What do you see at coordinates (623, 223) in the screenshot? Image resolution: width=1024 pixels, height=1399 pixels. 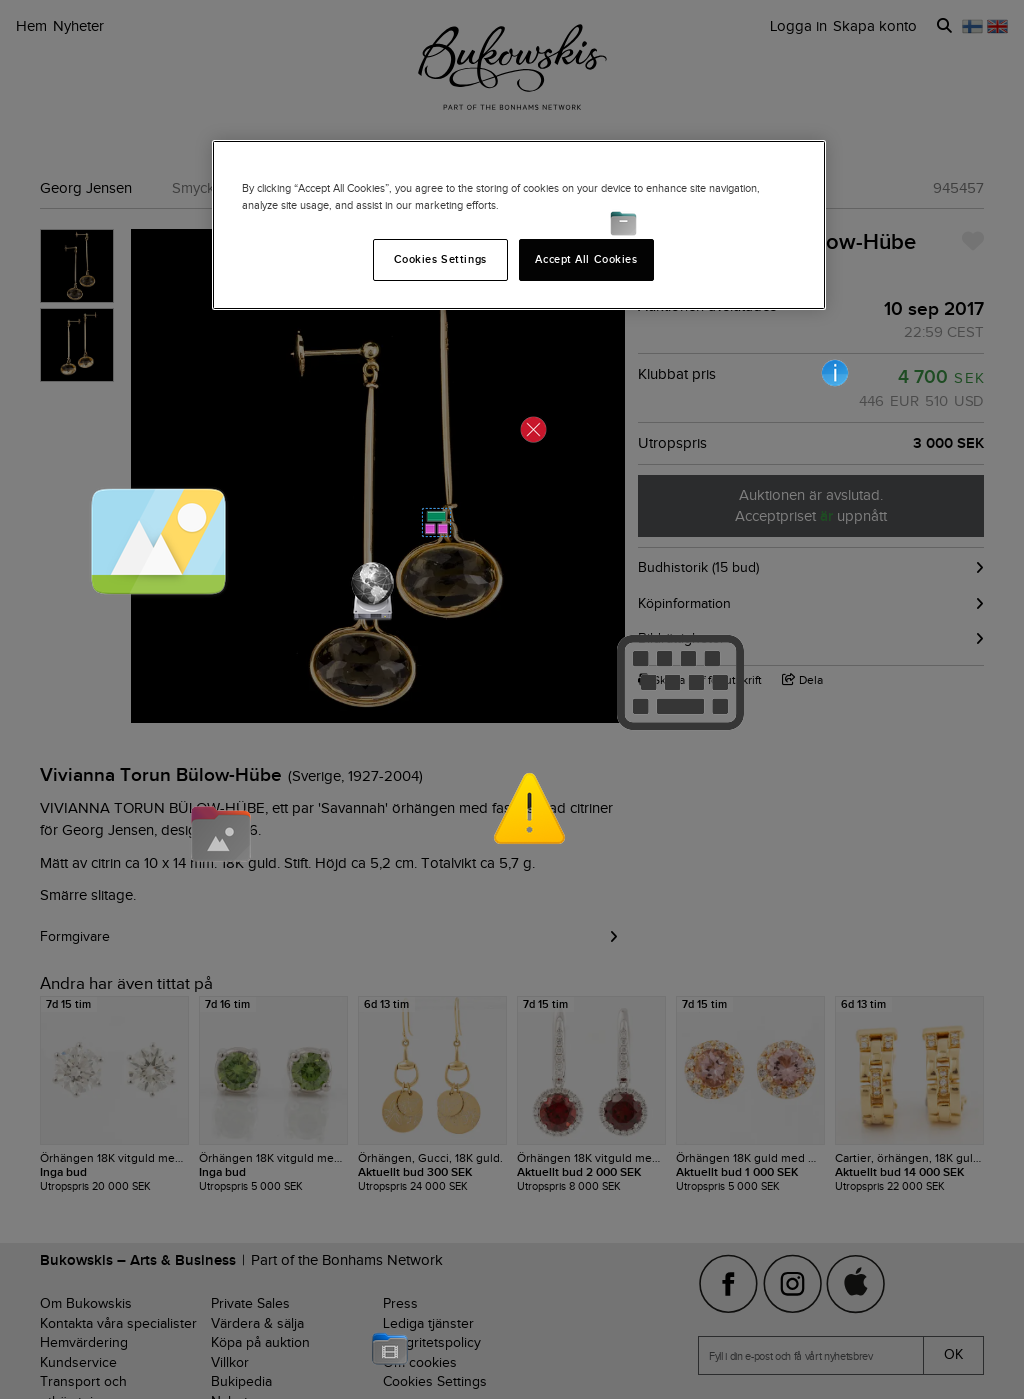 I see `open the file manager` at bounding box center [623, 223].